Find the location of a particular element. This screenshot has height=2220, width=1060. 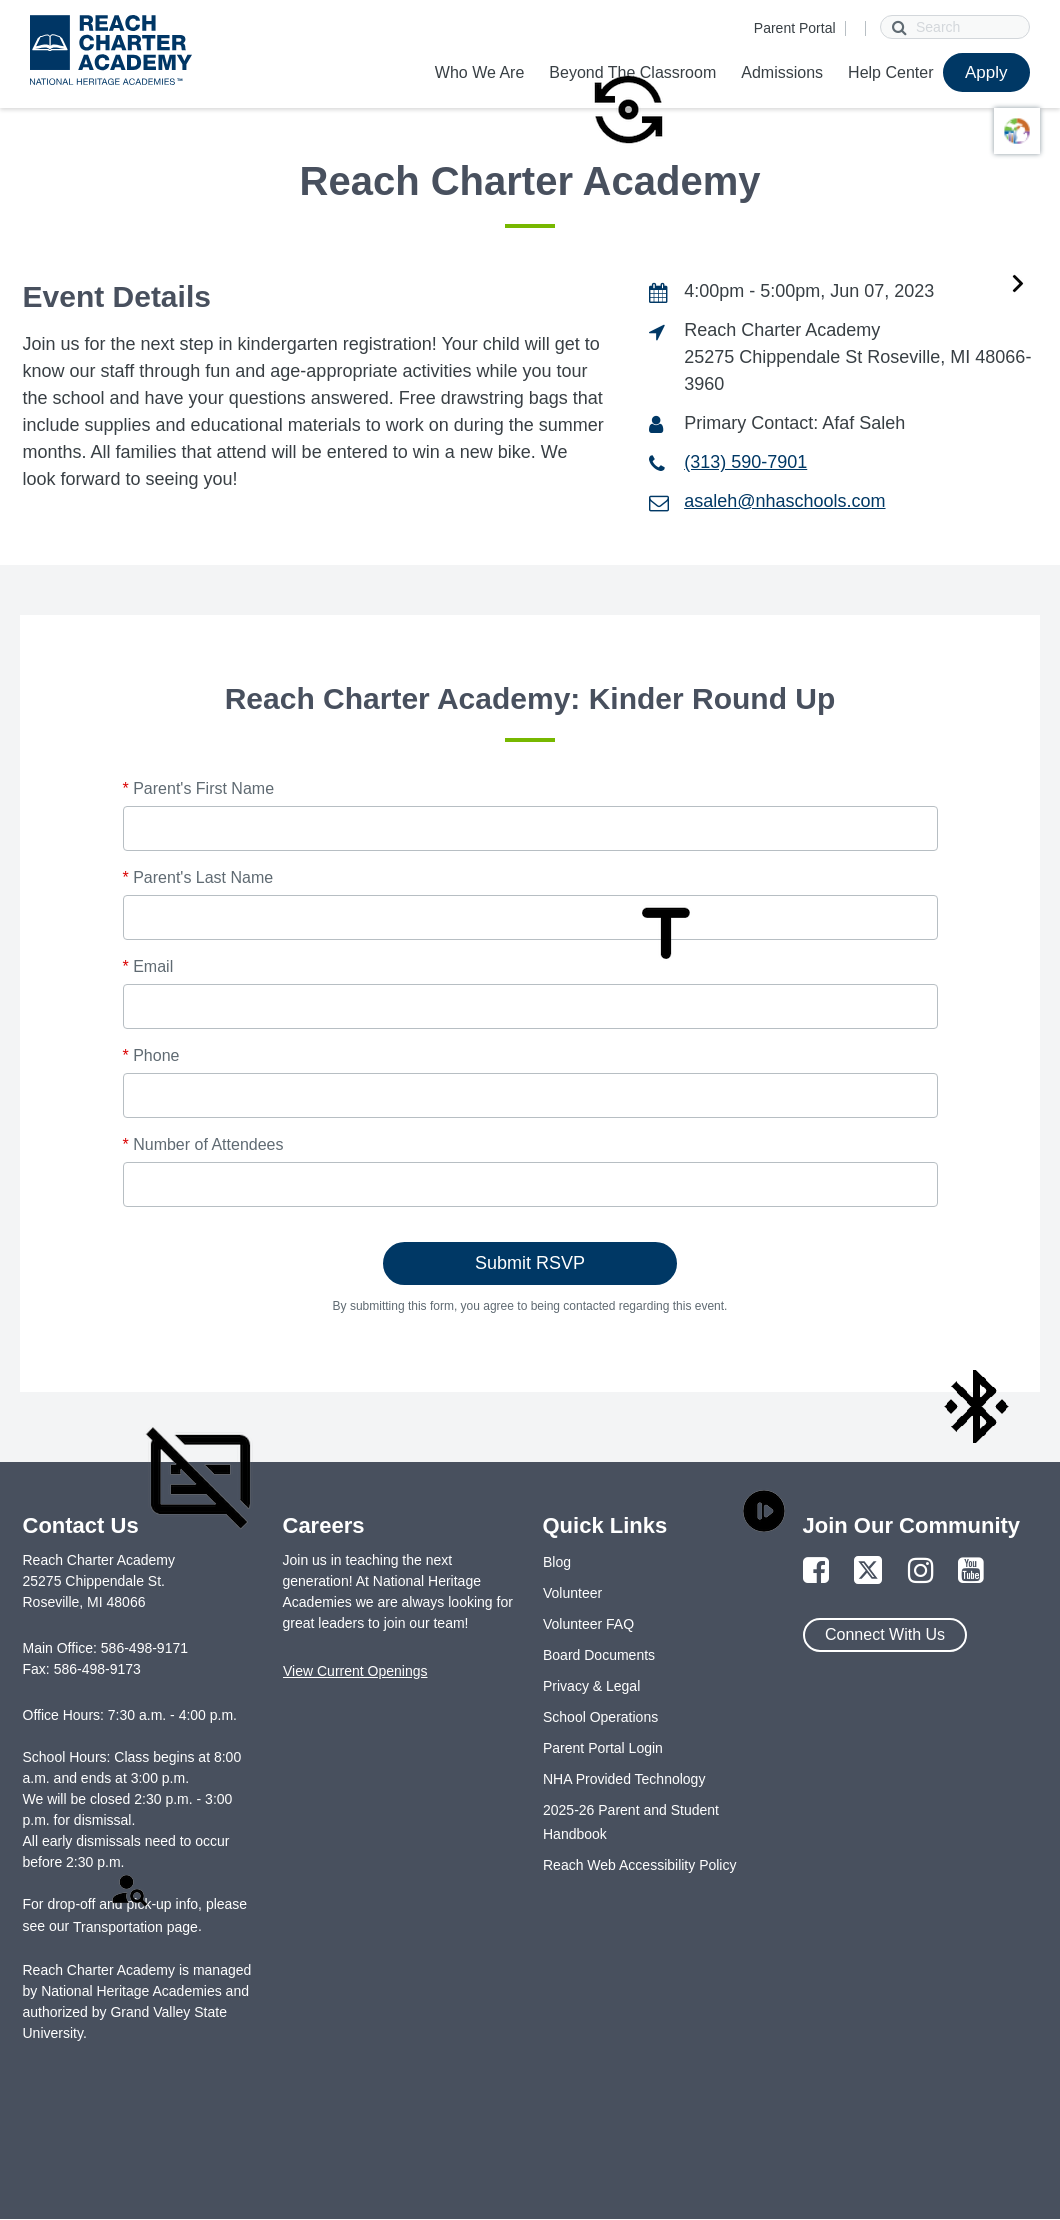

indicates bluetooth is connected to a device is located at coordinates (976, 1406).